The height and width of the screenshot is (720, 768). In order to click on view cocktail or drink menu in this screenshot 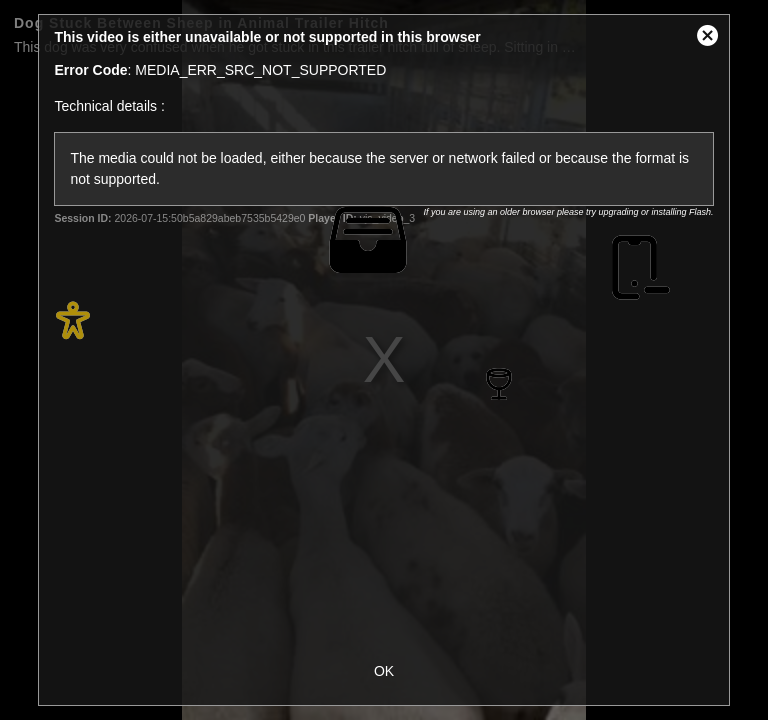, I will do `click(499, 384)`.